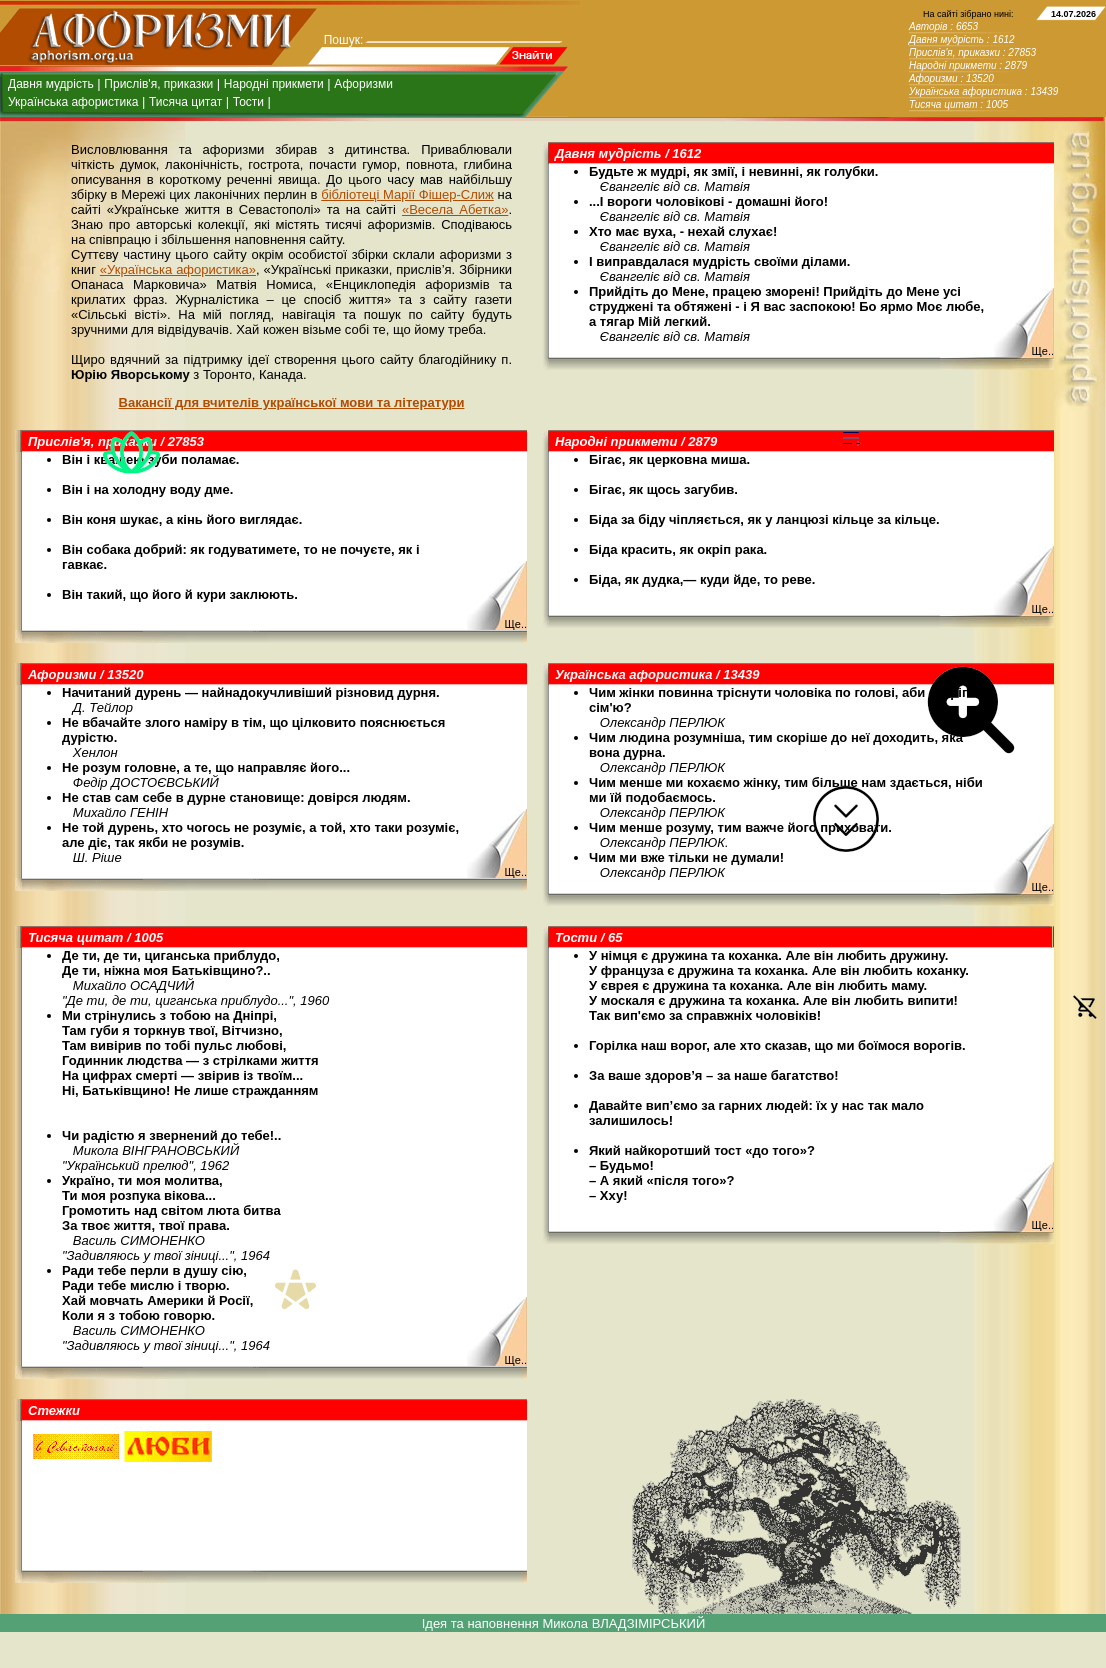 Image resolution: width=1106 pixels, height=1668 pixels. I want to click on indicates occult or mystical category, so click(295, 1291).